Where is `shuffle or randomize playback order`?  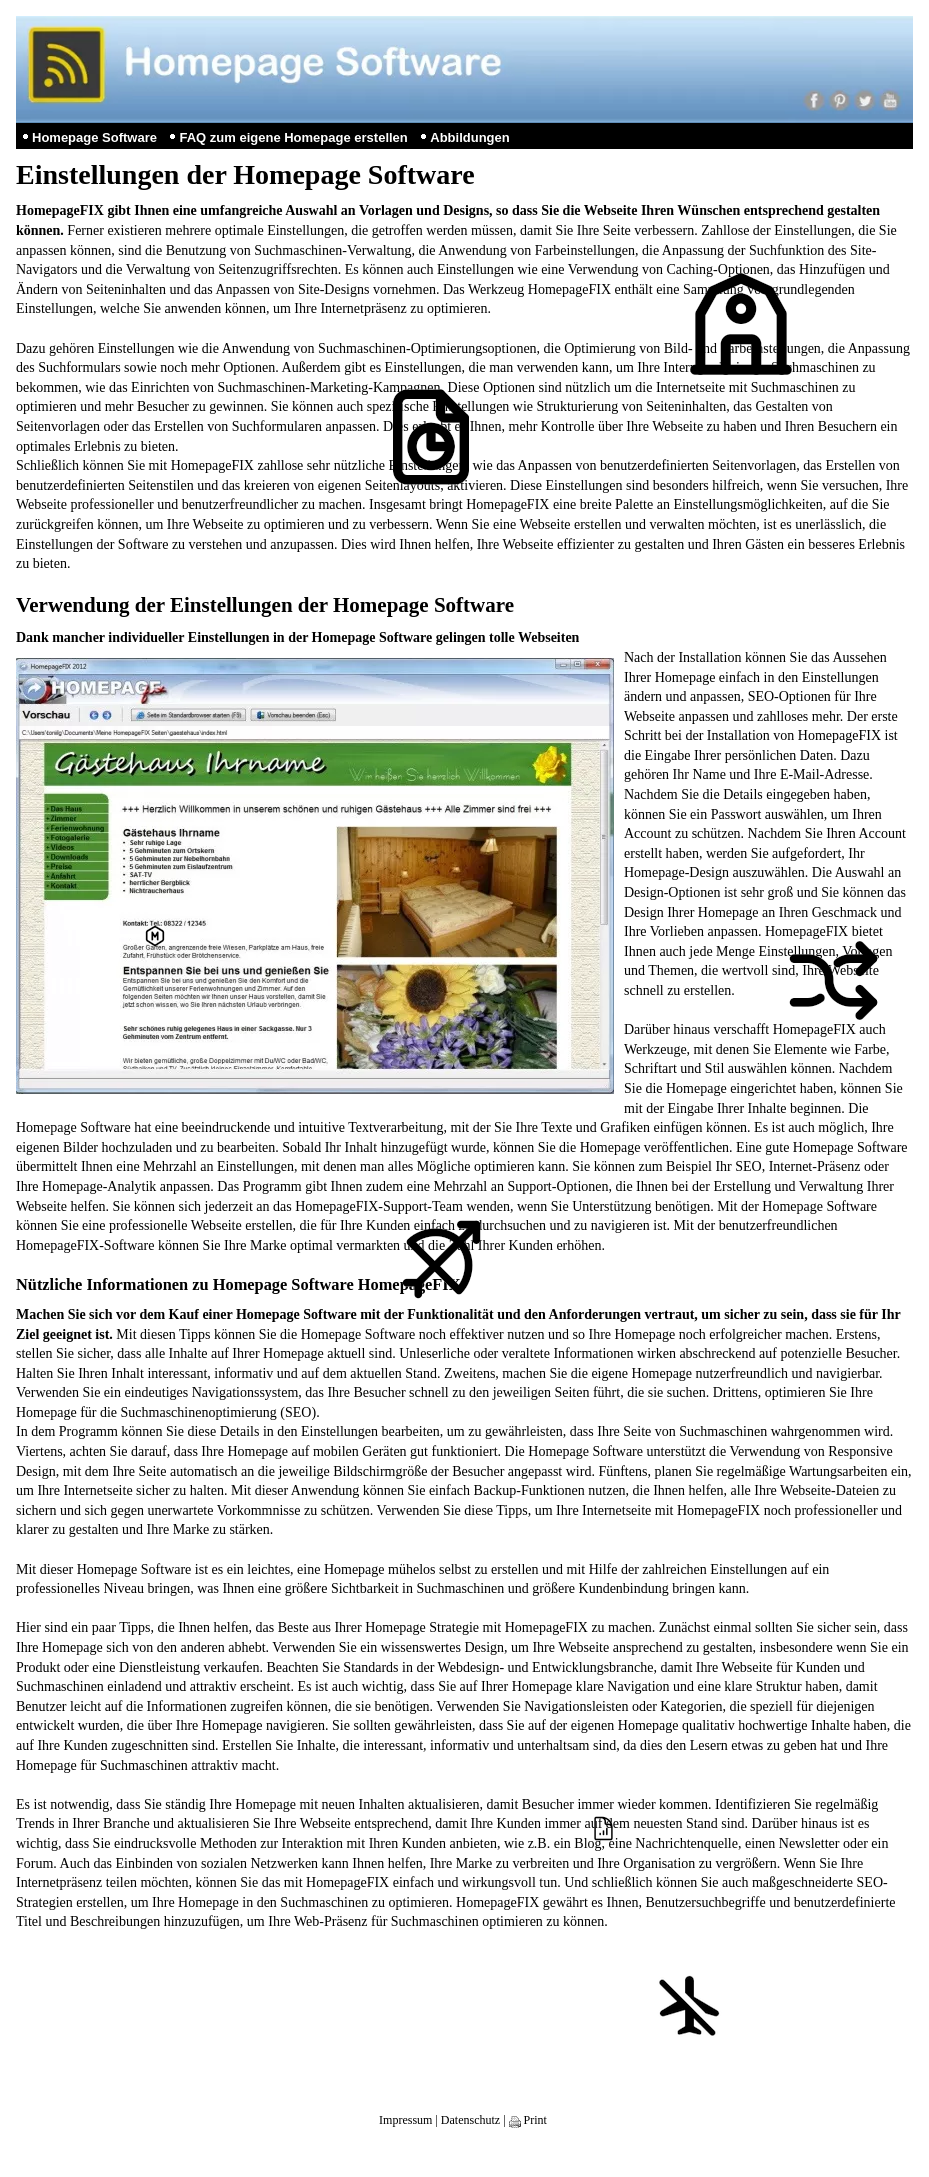 shuffle or randomize playback order is located at coordinates (833, 980).